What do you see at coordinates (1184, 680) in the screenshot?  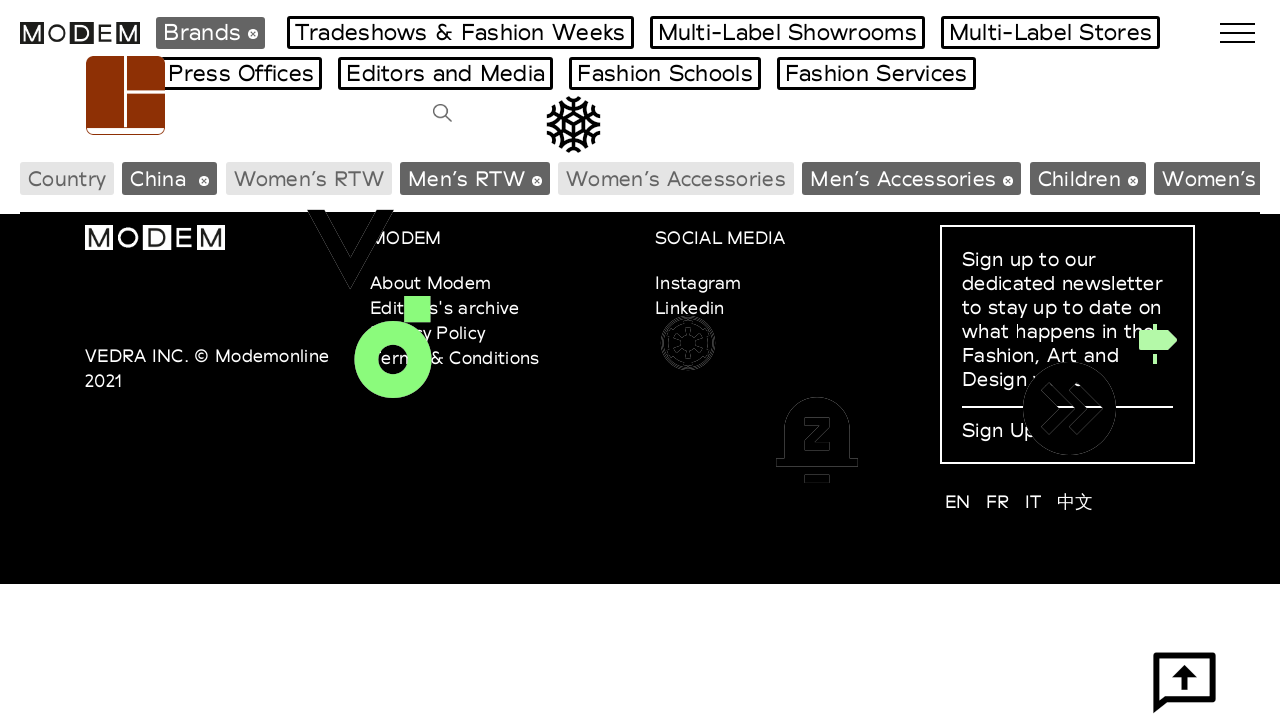 I see `upload a file to the chat` at bounding box center [1184, 680].